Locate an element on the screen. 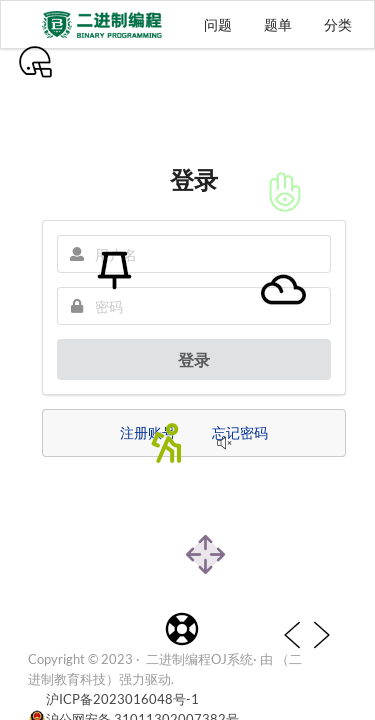 This screenshot has width=375, height=720. pin an item to keep it visible is located at coordinates (114, 268).